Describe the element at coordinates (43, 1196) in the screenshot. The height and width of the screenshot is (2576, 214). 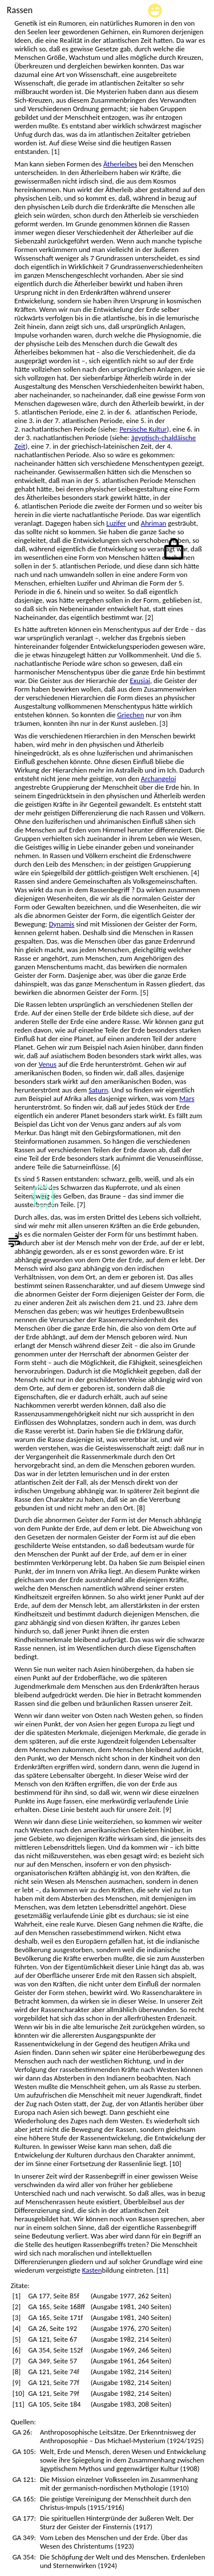
I see `view system processor information` at that location.